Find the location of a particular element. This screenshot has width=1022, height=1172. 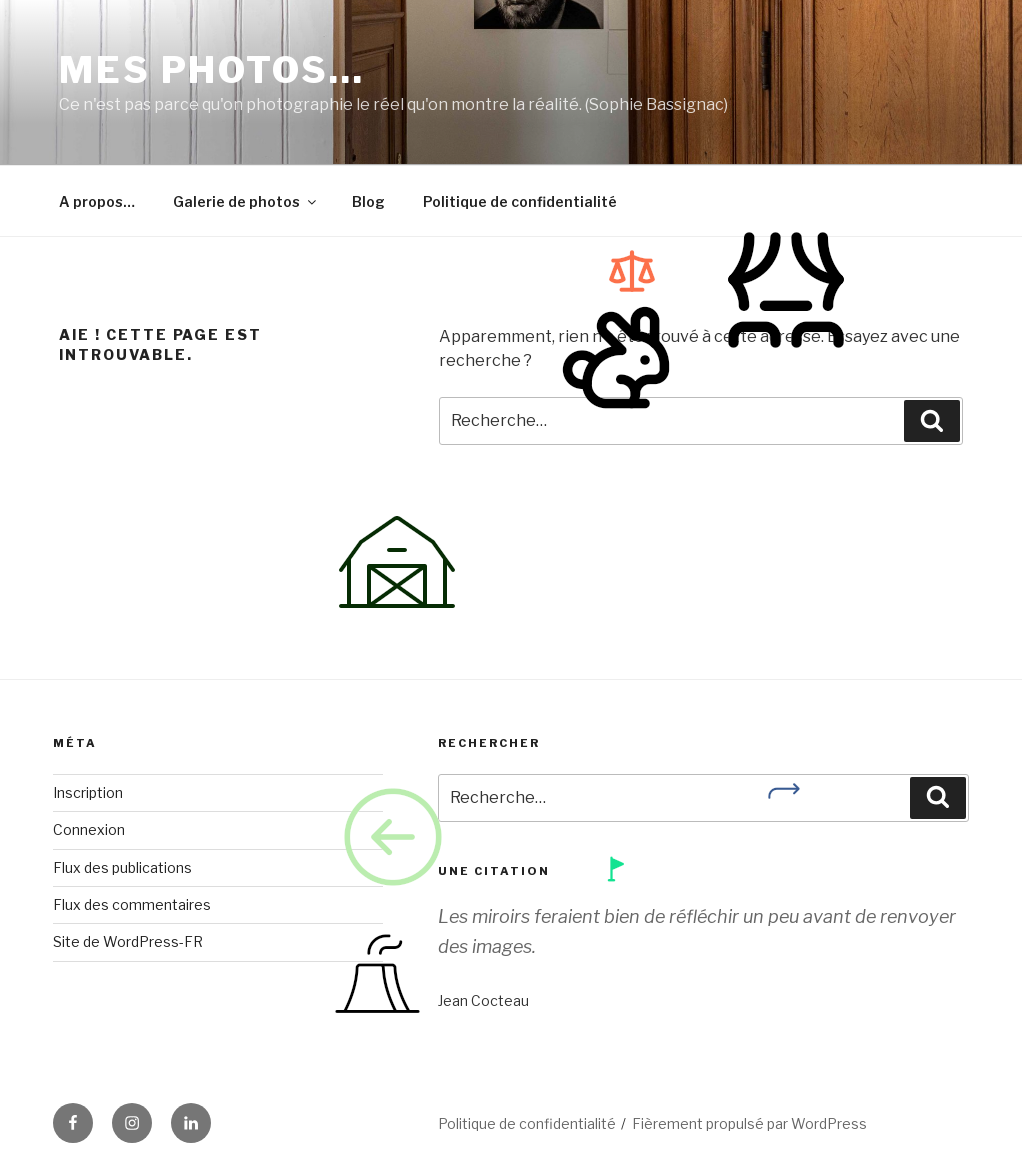

access theater or cinema listings is located at coordinates (786, 290).